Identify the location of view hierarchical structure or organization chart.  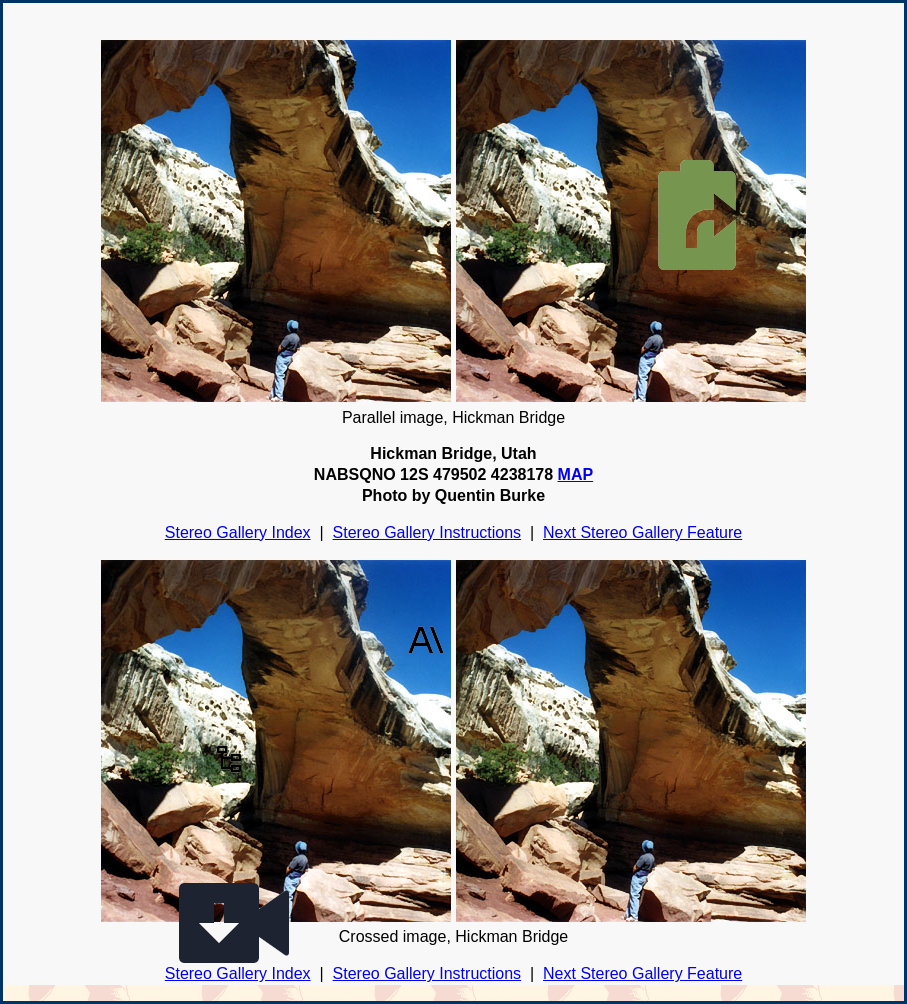
(229, 759).